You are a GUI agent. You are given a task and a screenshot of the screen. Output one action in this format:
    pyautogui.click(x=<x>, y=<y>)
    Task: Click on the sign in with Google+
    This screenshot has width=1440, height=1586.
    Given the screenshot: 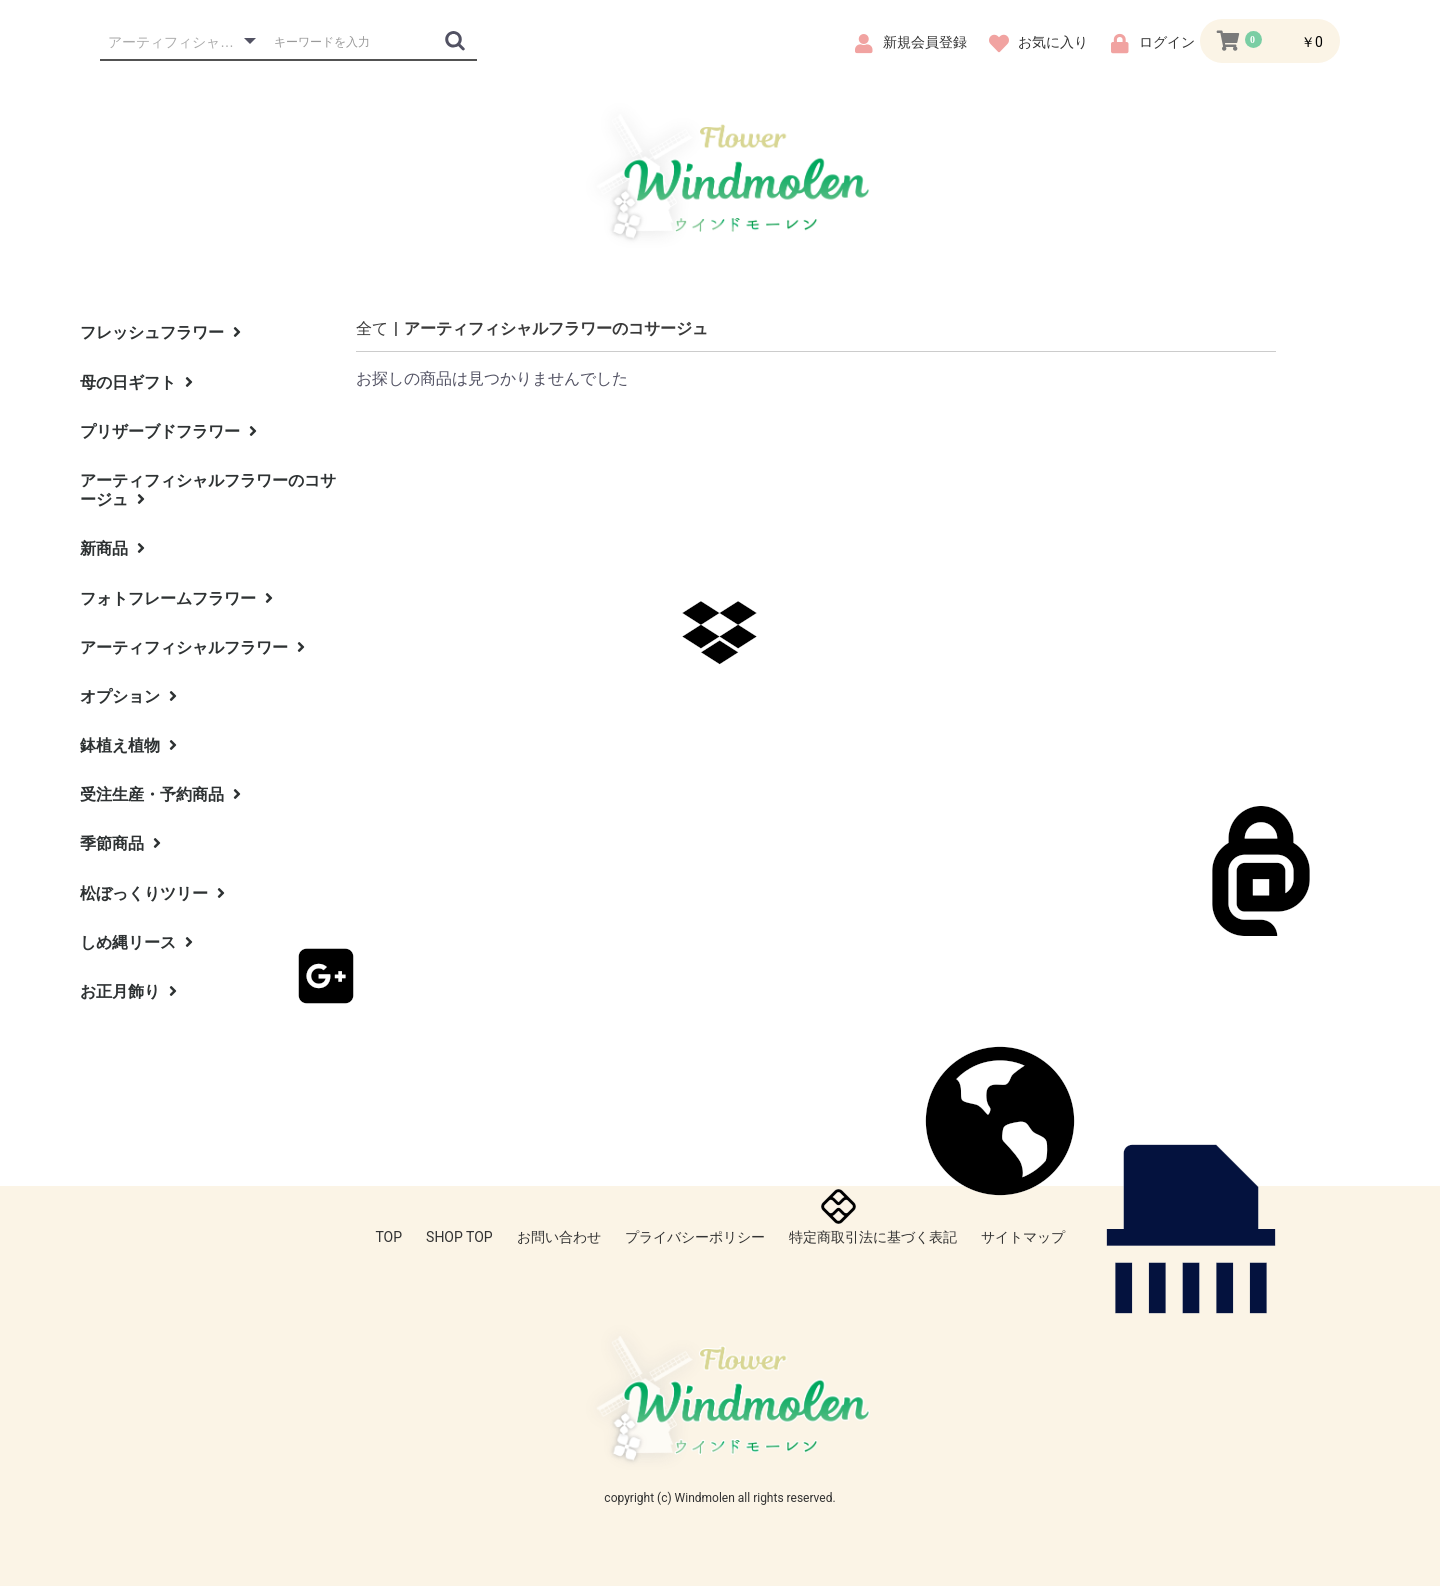 What is the action you would take?
    pyautogui.click(x=326, y=976)
    